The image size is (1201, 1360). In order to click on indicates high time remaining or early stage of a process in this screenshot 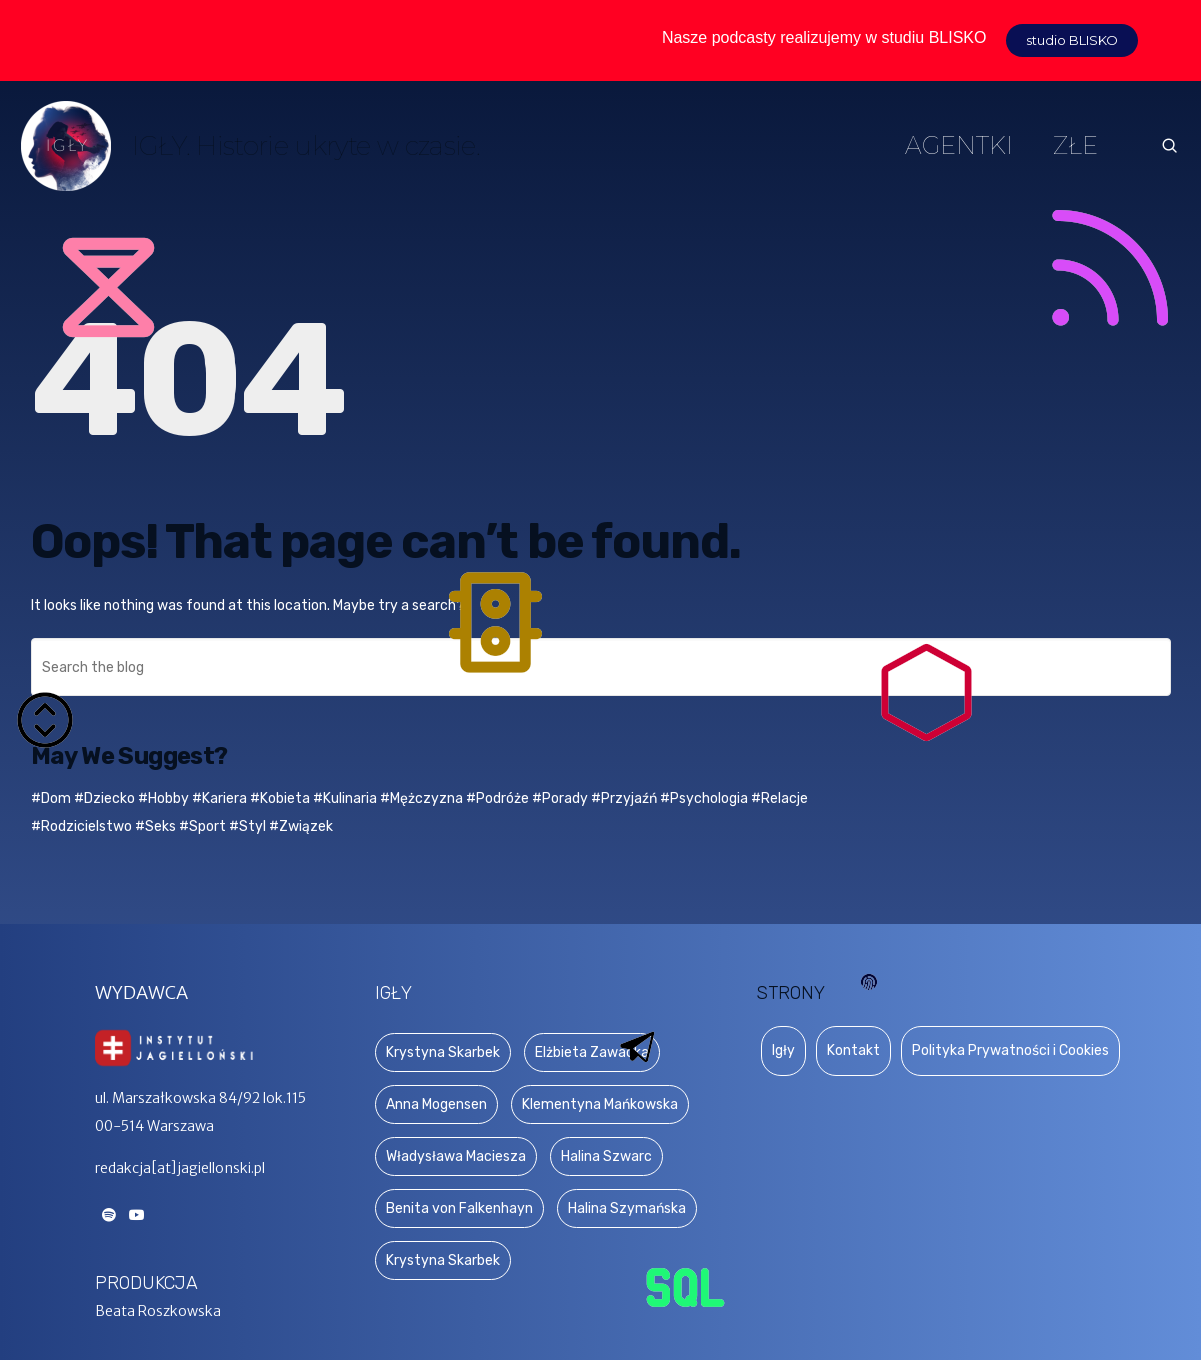, I will do `click(108, 287)`.